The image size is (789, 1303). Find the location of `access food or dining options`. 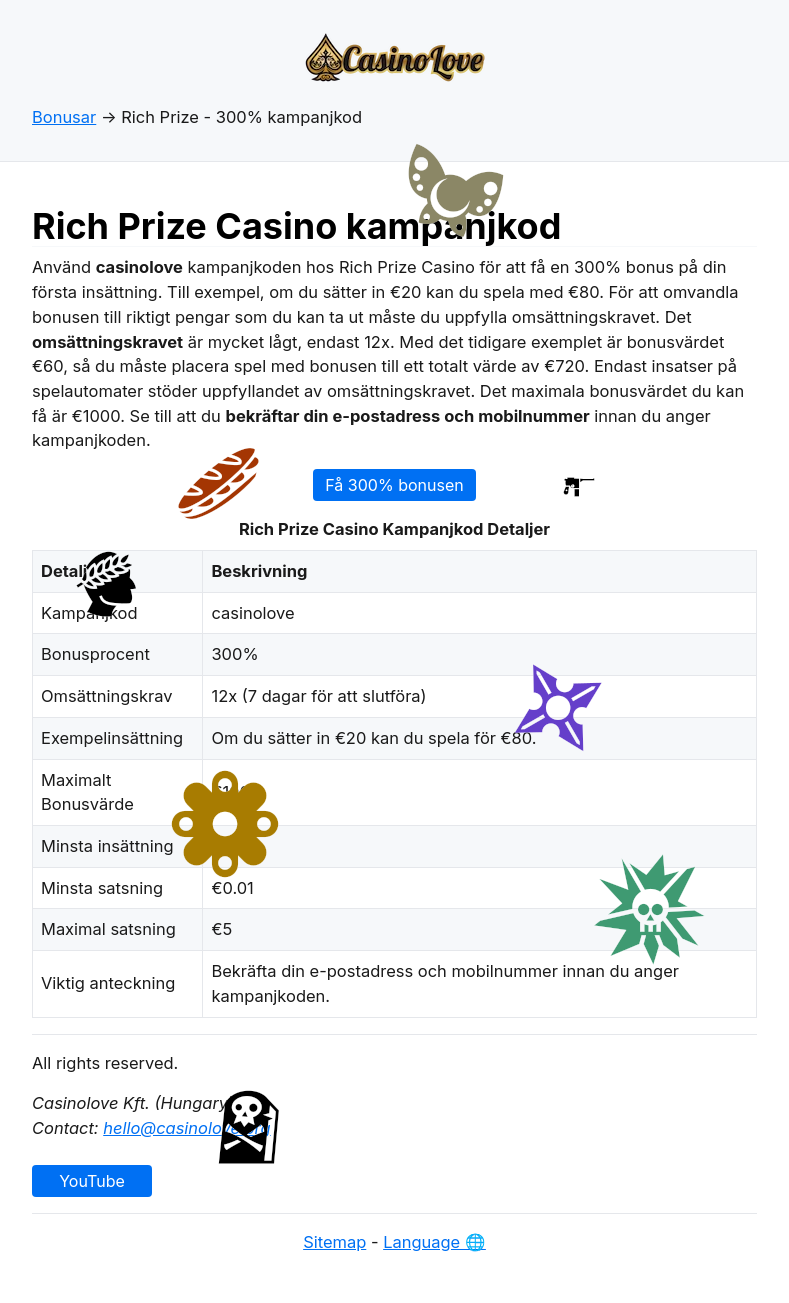

access food or dining options is located at coordinates (218, 483).